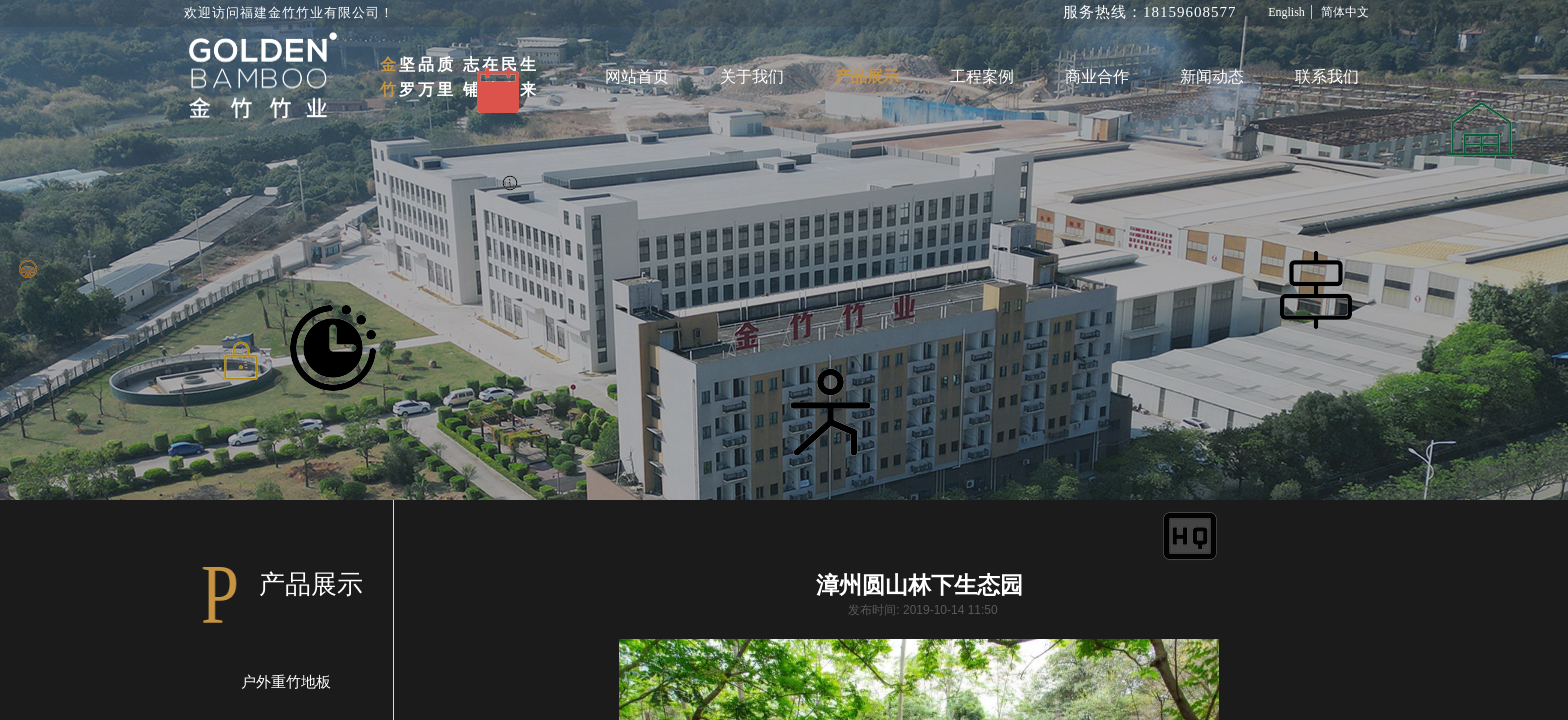  What do you see at coordinates (830, 415) in the screenshot?
I see `access tai chi or meditation exercises` at bounding box center [830, 415].